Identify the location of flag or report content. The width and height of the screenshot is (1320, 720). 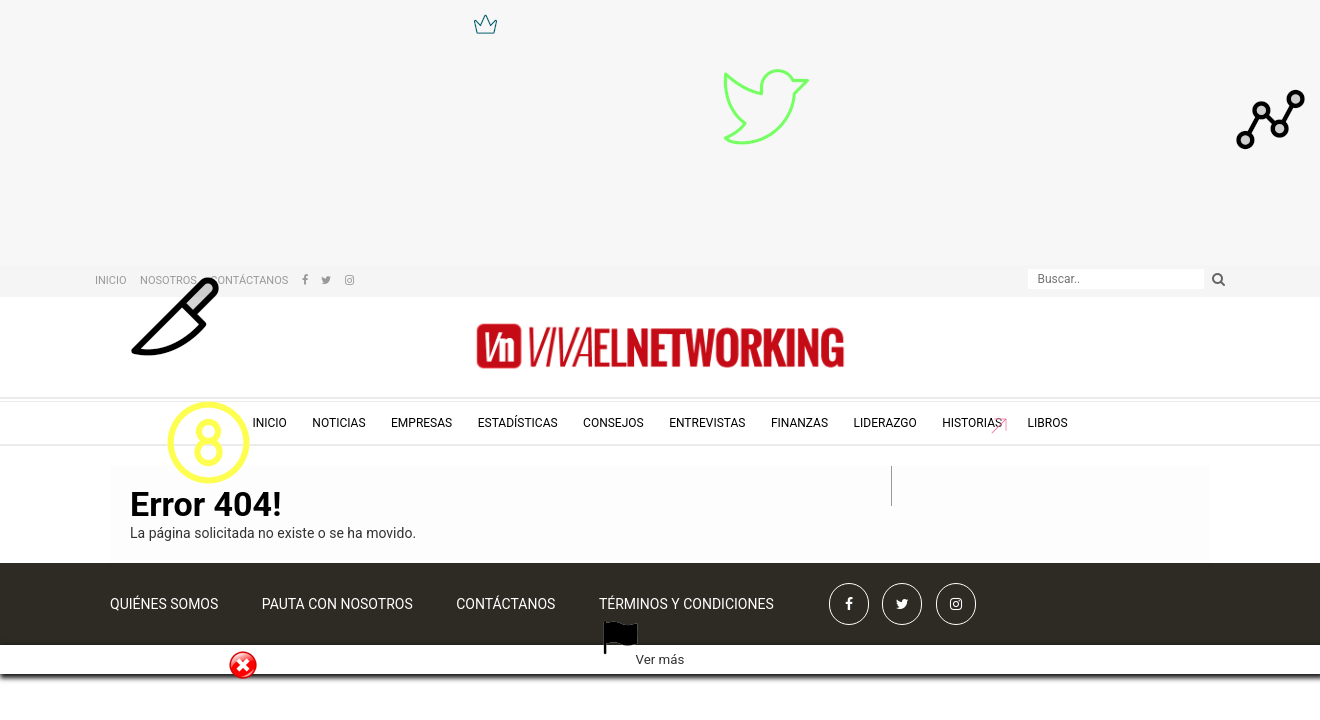
(620, 637).